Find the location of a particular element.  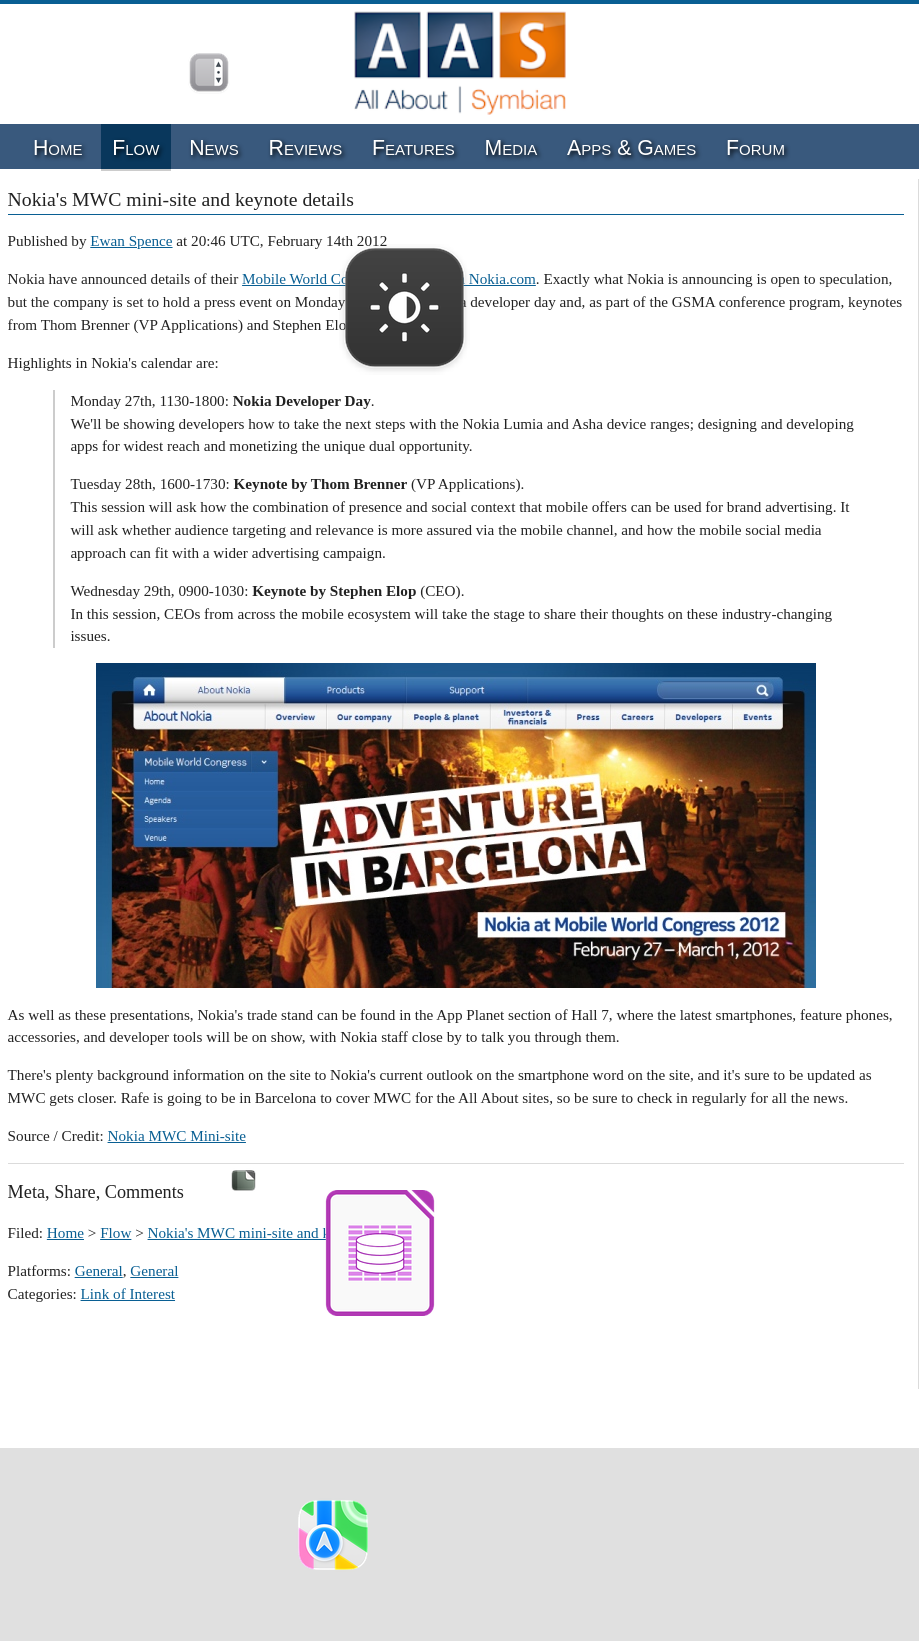

open a libreoffice base database file is located at coordinates (380, 1253).